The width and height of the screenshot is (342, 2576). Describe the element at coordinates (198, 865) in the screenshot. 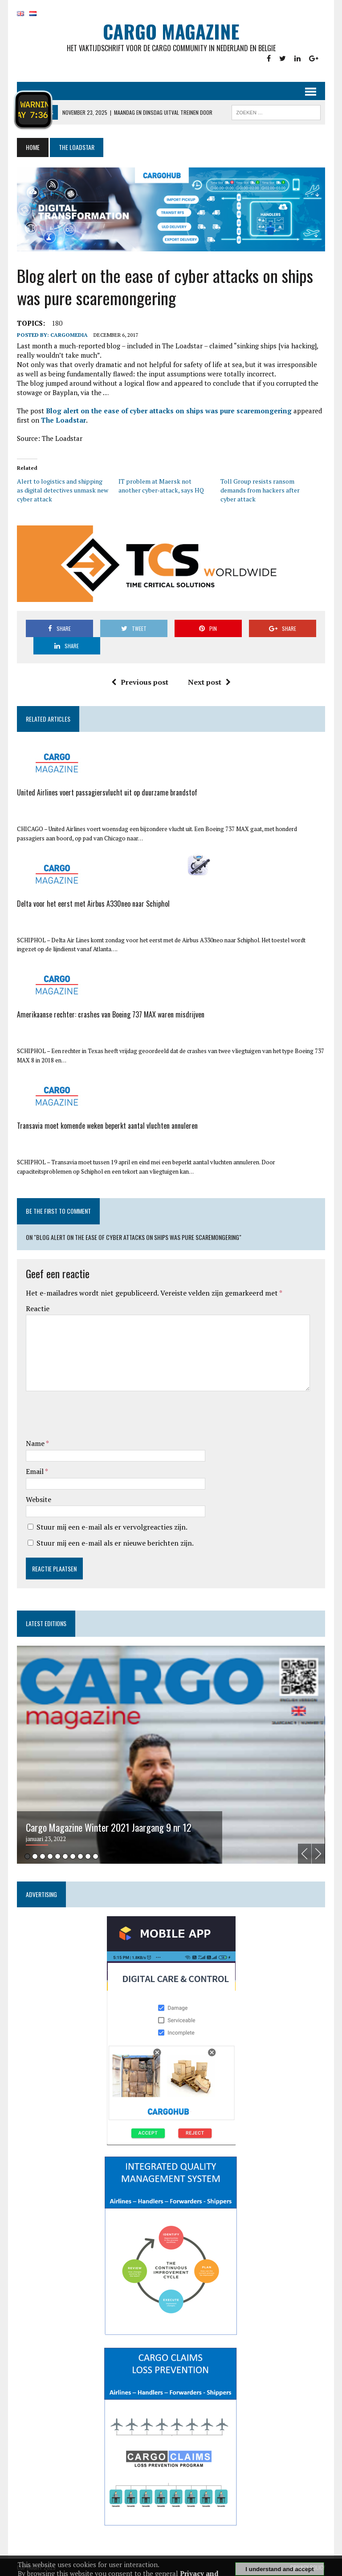

I see `open Automator to create automated workflows` at that location.